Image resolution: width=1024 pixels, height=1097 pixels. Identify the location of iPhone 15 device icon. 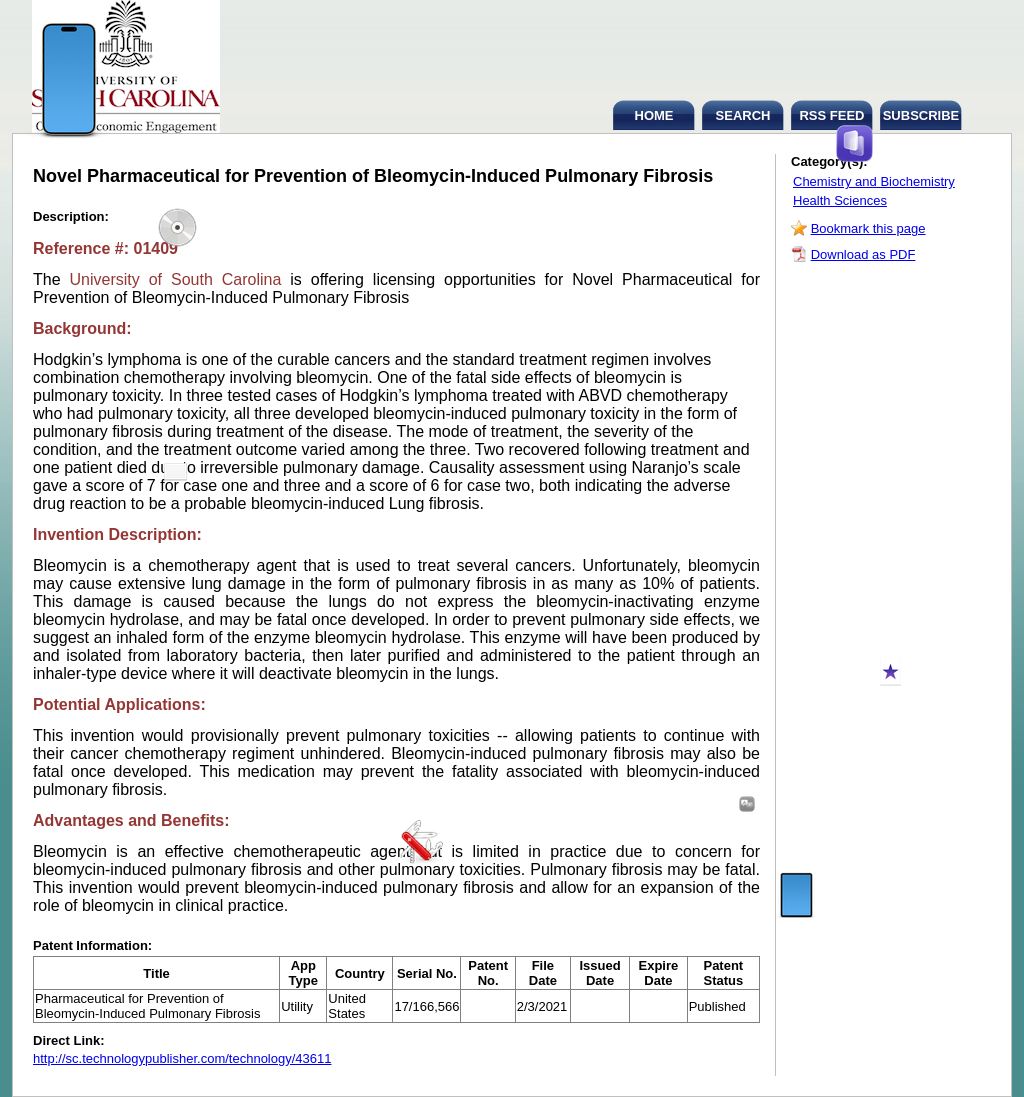
(69, 81).